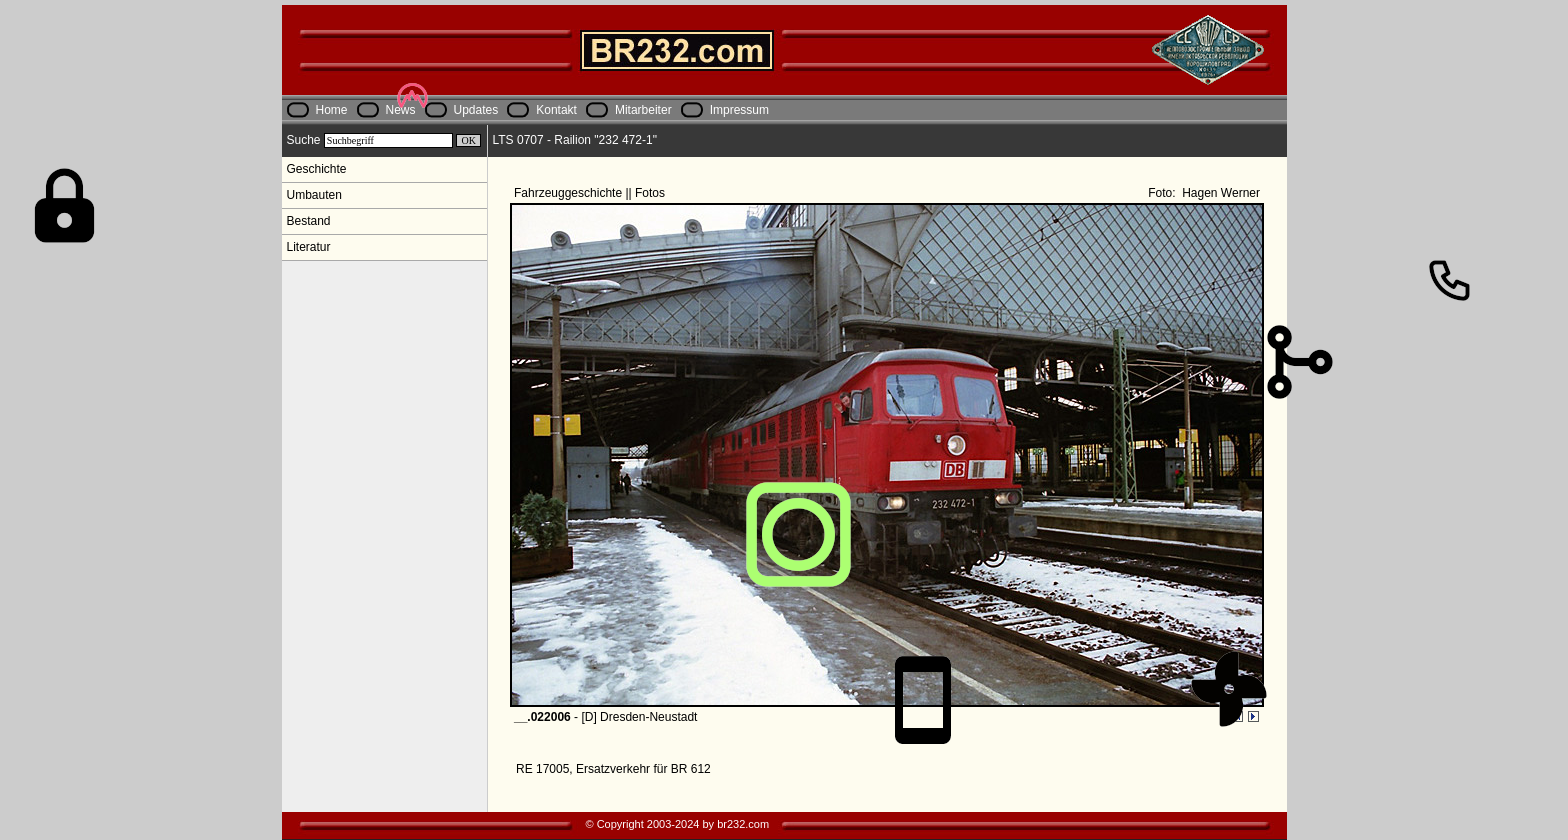  I want to click on tumble dry laundry care instruction, so click(798, 534).